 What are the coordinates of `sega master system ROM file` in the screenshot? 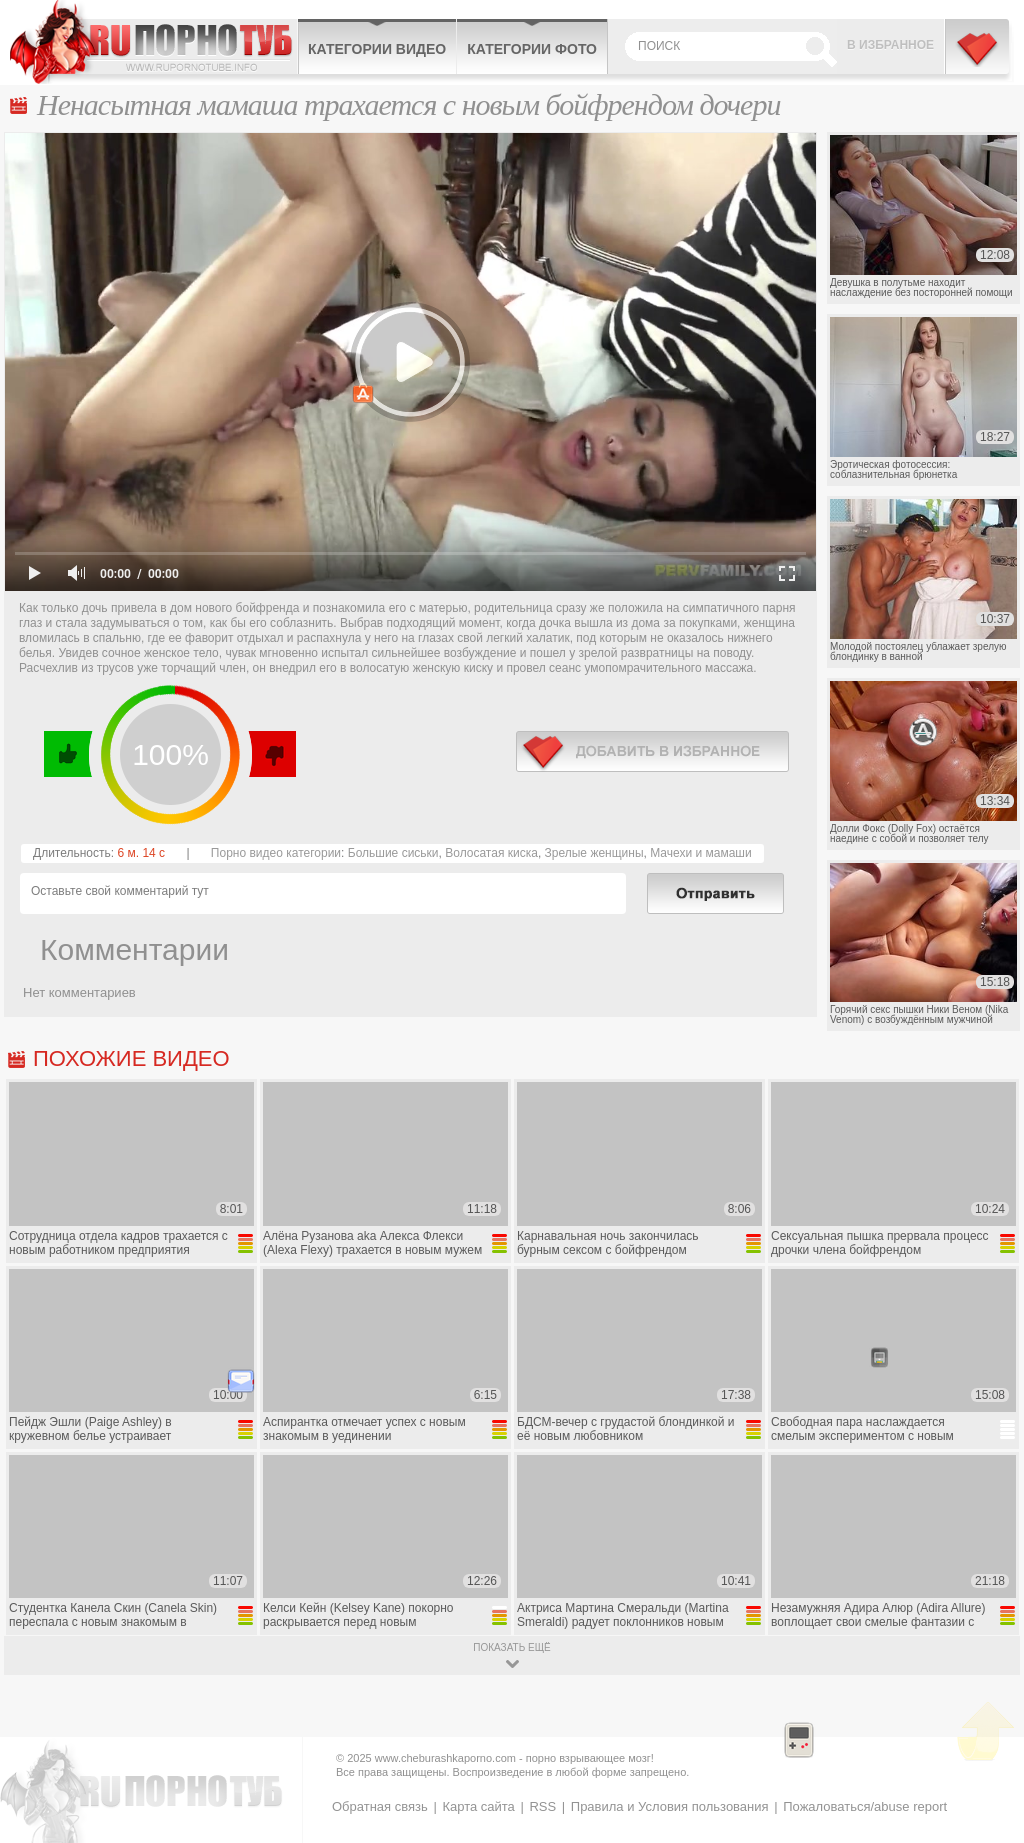 It's located at (879, 1357).